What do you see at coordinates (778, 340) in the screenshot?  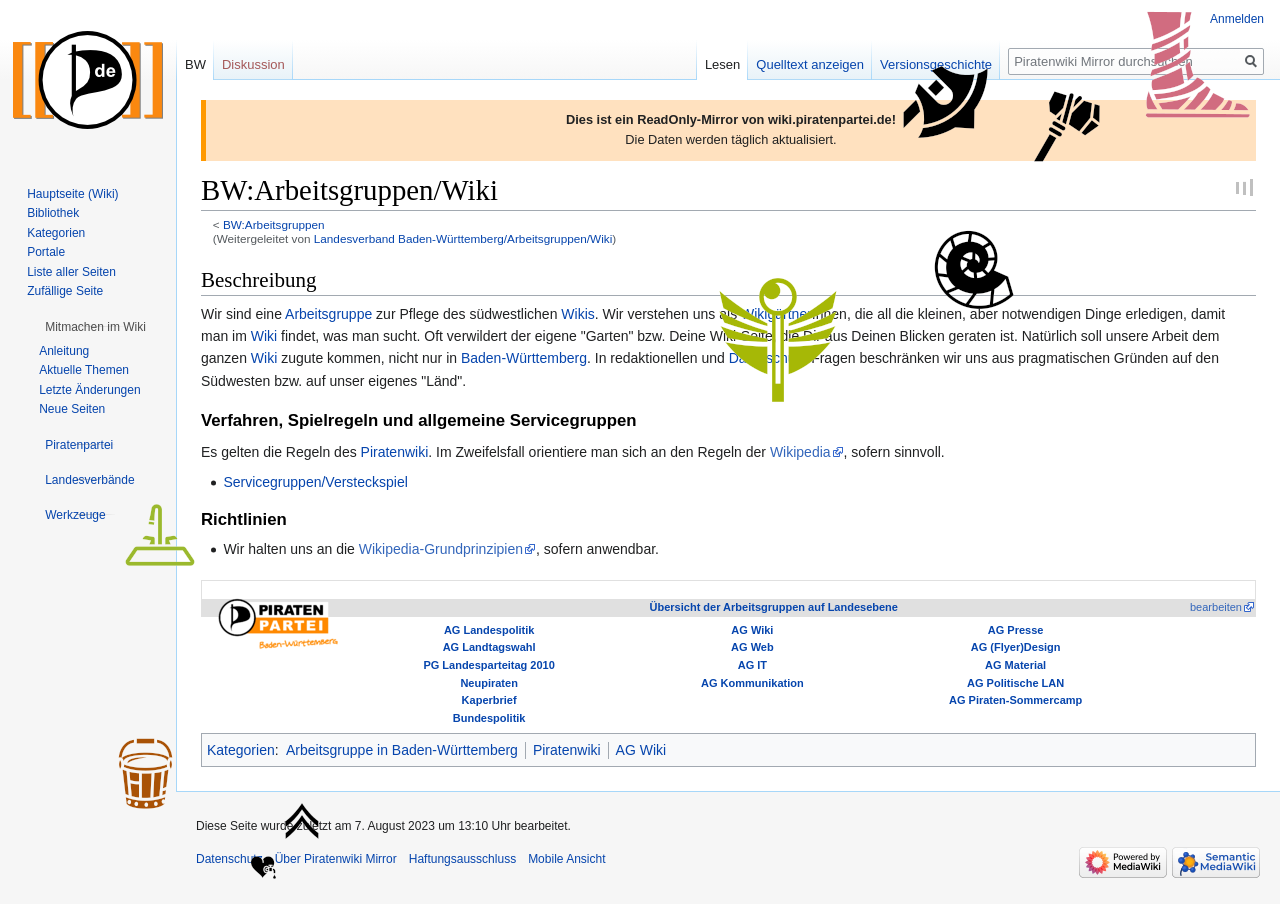 I see `select a royal or mythical staff weapon` at bounding box center [778, 340].